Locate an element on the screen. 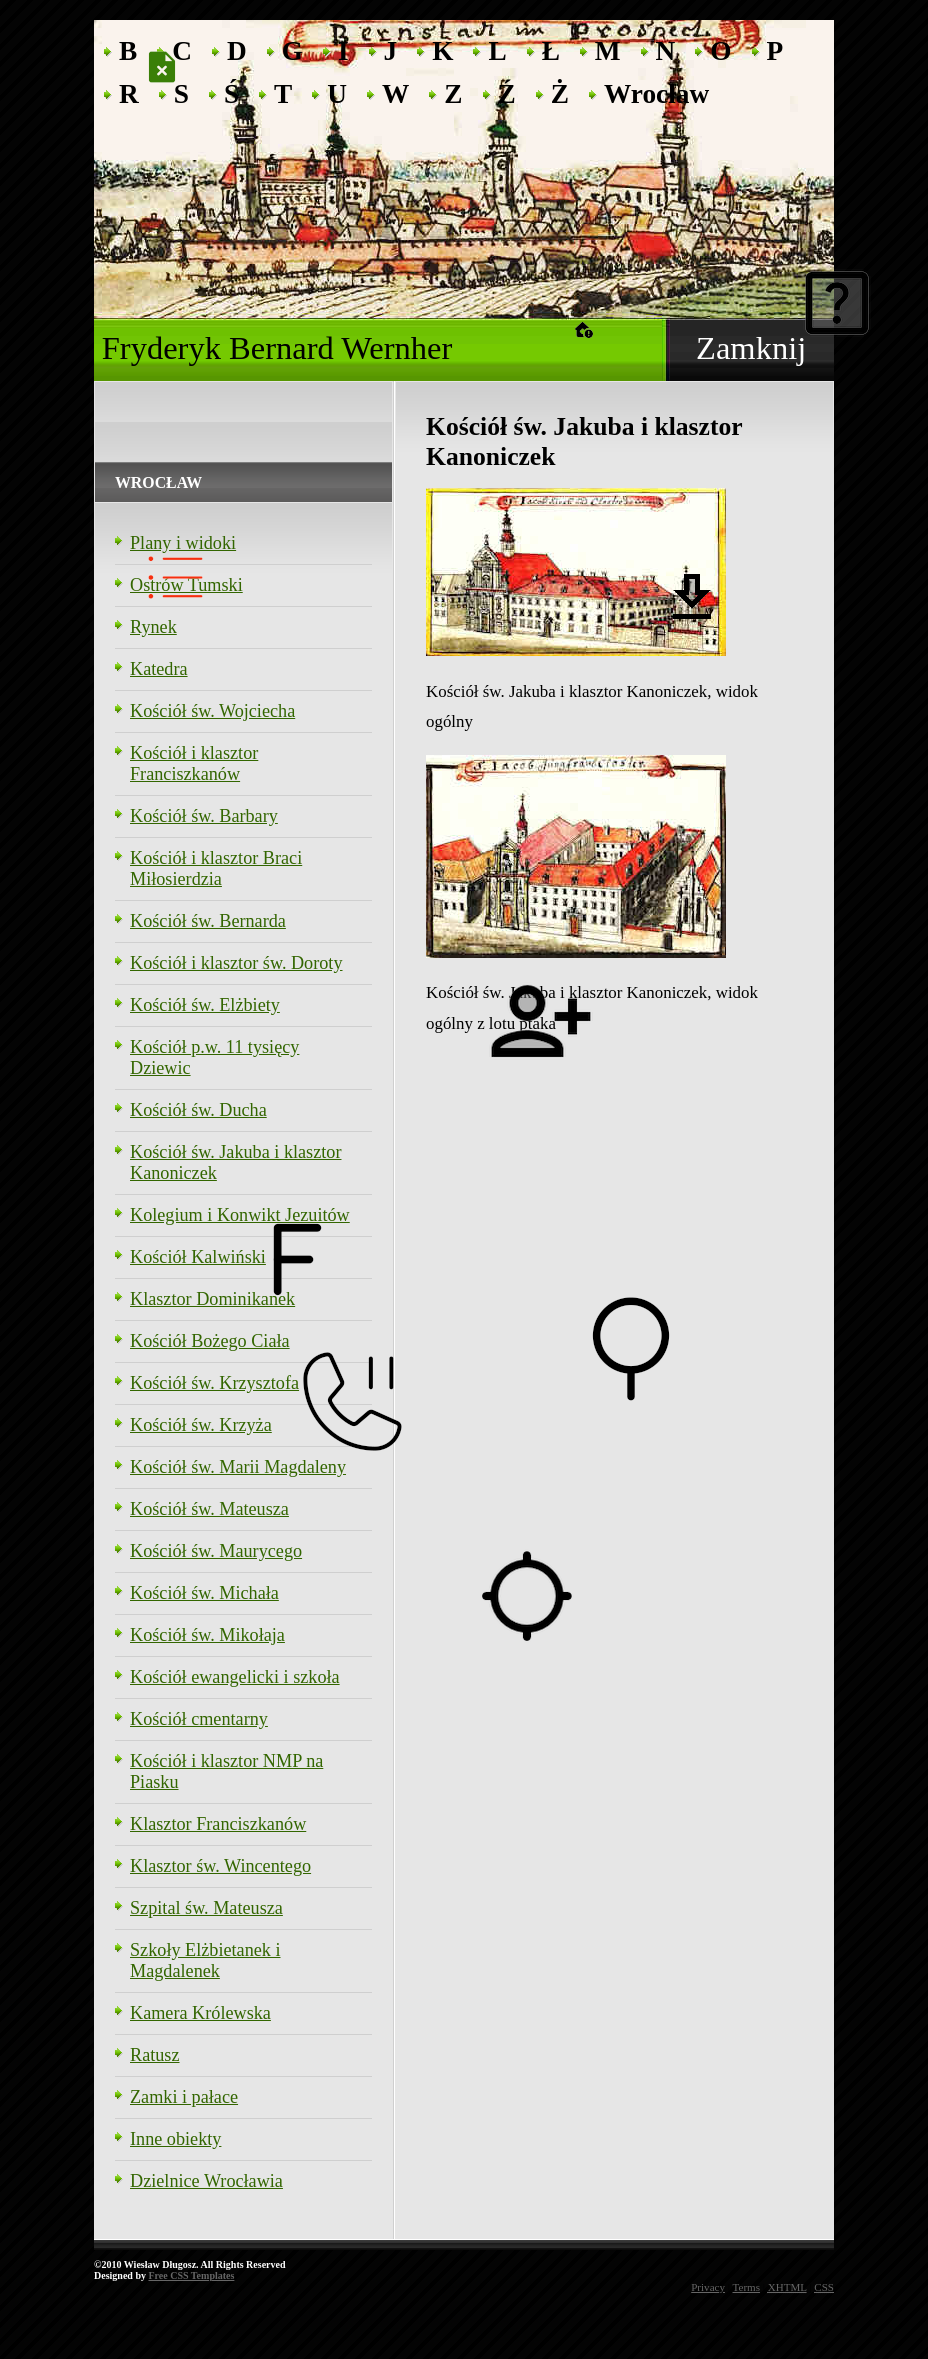  access help center or support resources is located at coordinates (837, 303).